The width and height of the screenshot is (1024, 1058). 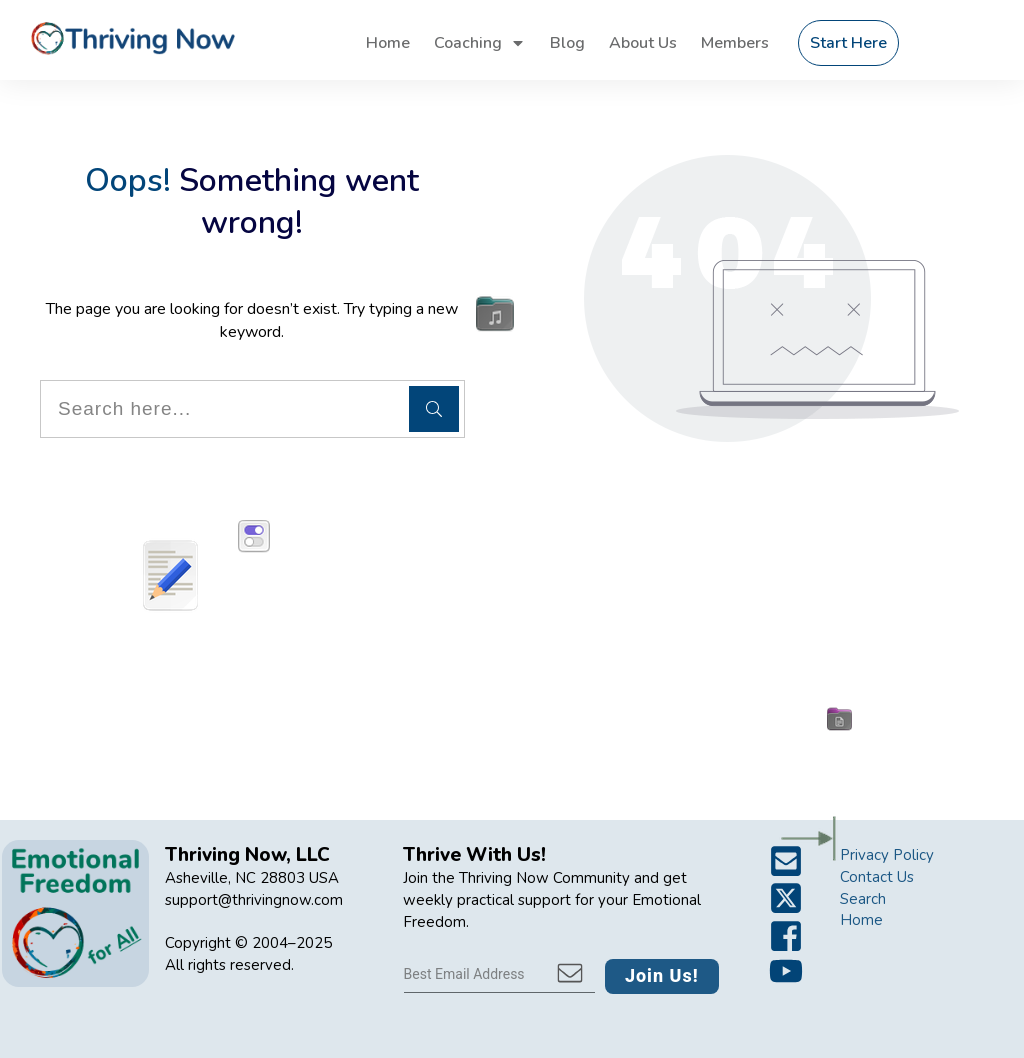 What do you see at coordinates (170, 575) in the screenshot?
I see `open the software learning or tutorial app` at bounding box center [170, 575].